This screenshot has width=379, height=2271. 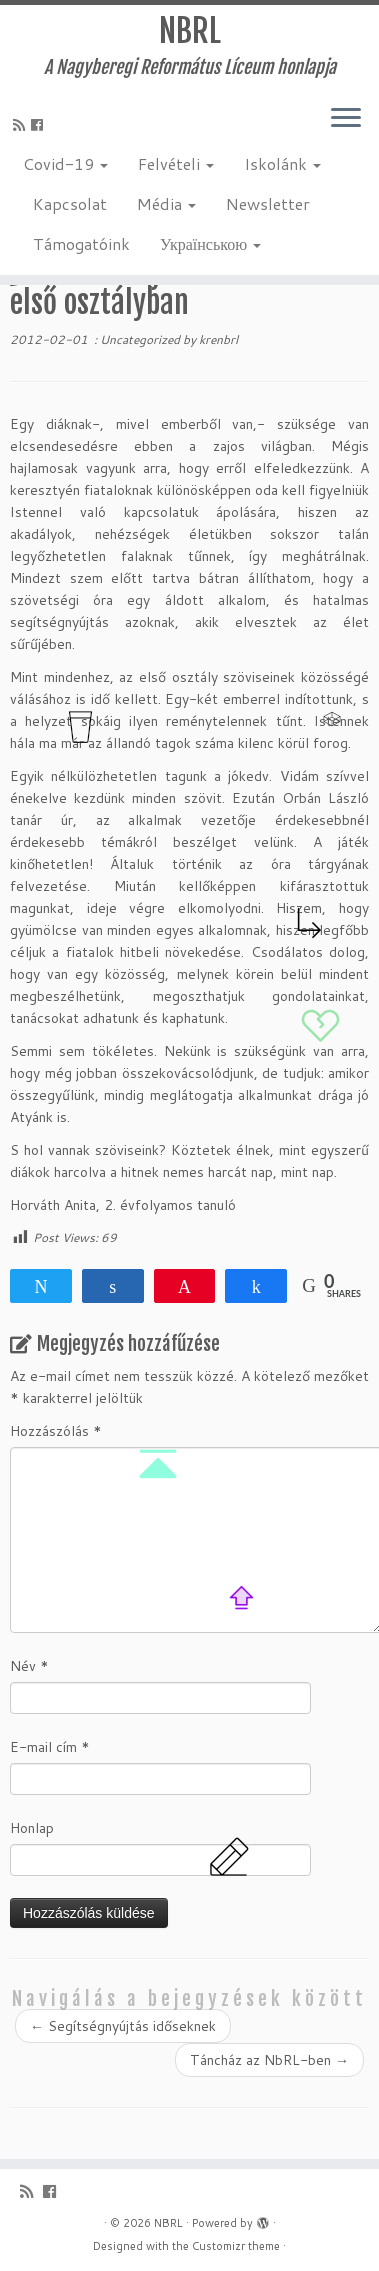 I want to click on view nearby bars or pubs, so click(x=80, y=726).